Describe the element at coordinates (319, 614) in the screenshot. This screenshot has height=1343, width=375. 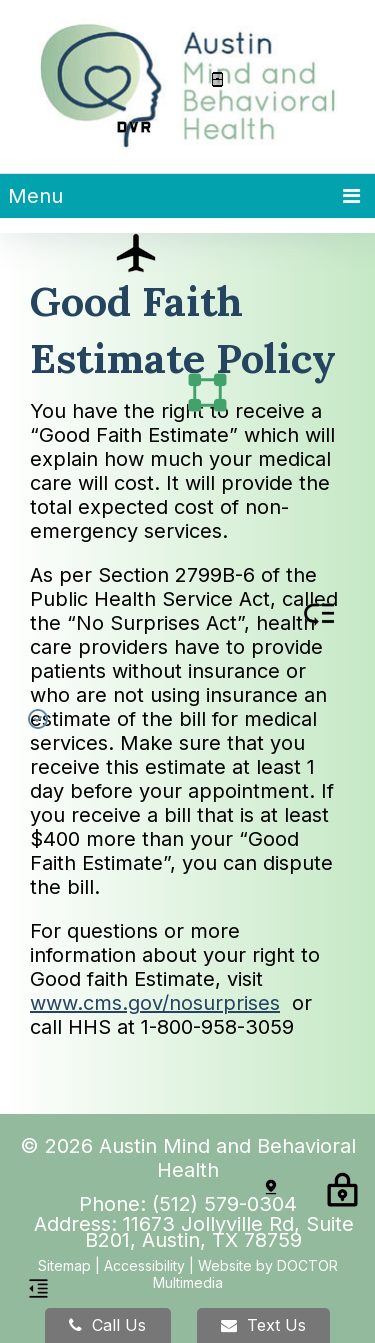
I see `move item to lower priority in a list` at that location.